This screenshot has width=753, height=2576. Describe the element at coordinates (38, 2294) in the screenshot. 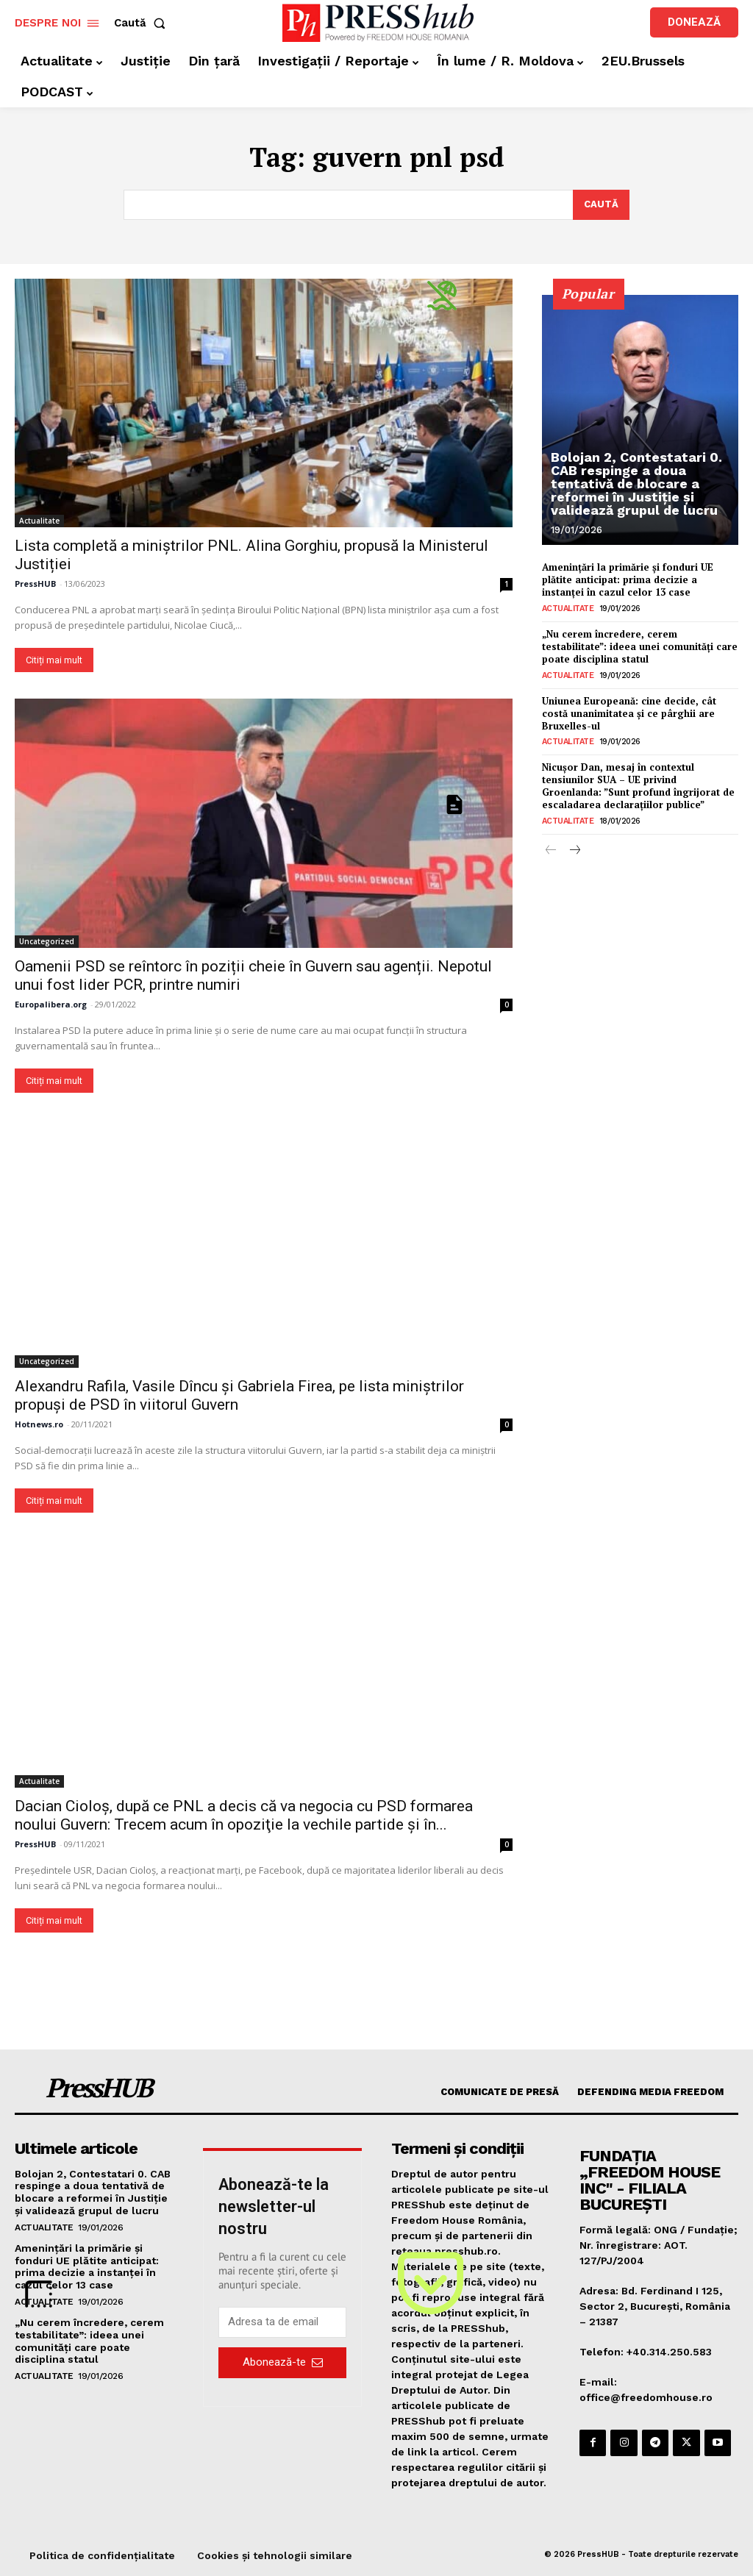

I see `change border style for selected element` at that location.